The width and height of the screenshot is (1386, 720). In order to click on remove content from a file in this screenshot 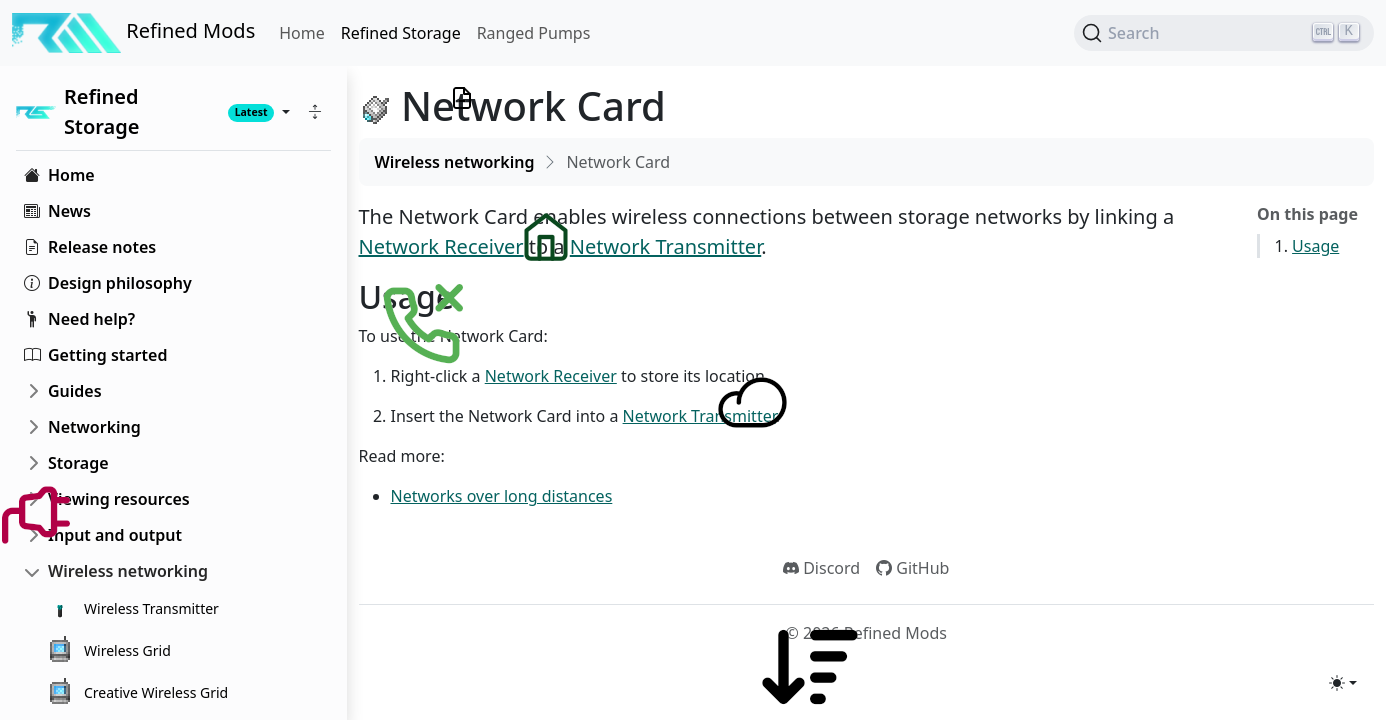, I will do `click(462, 98)`.